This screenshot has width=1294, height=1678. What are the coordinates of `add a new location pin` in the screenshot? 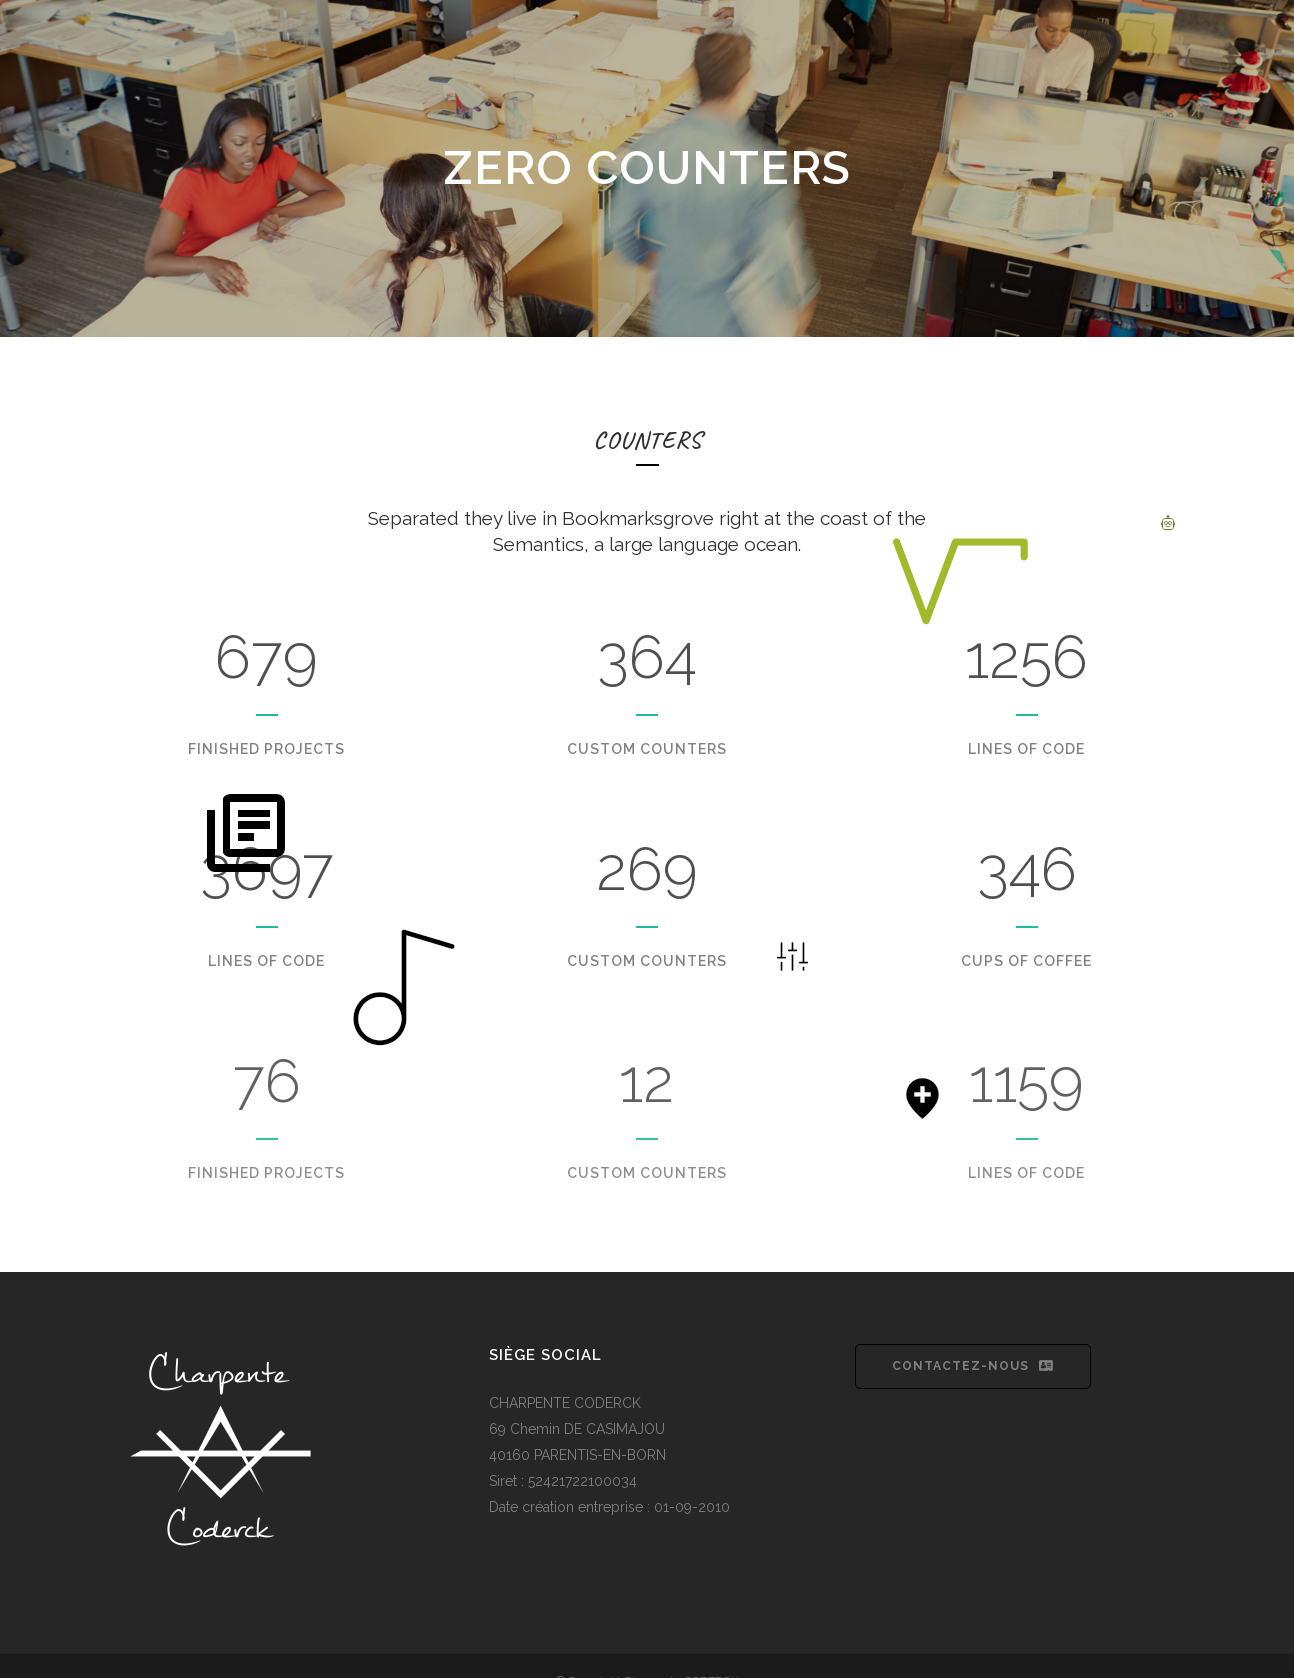 It's located at (922, 1098).